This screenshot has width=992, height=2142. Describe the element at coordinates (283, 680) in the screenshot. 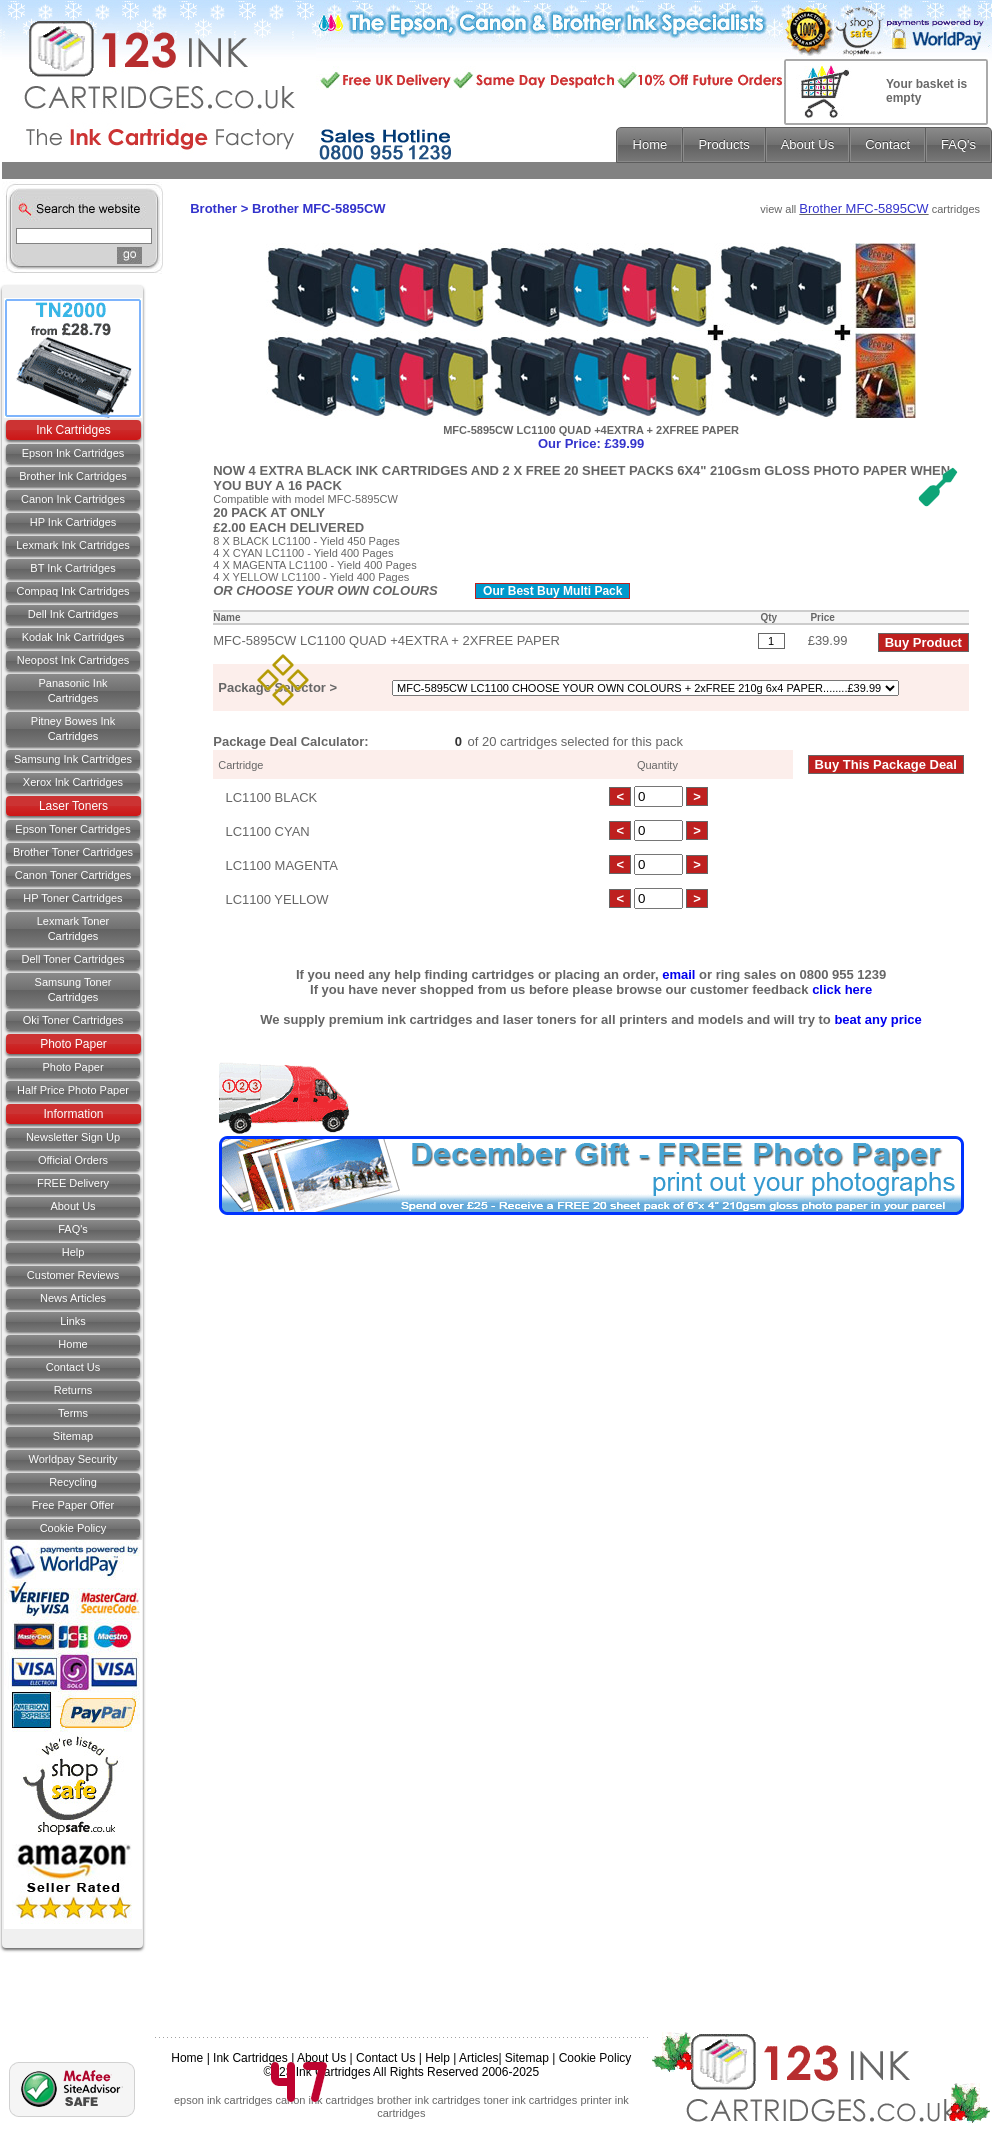

I see `access quick actions or app grid` at that location.